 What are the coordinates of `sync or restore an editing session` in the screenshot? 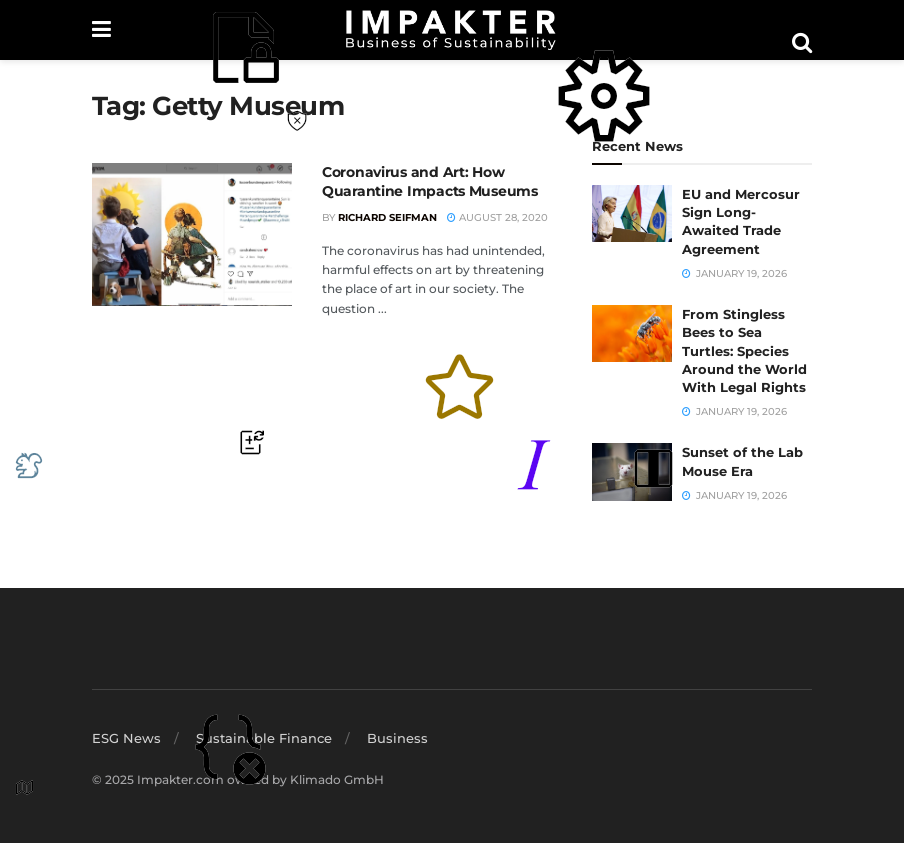 It's located at (250, 442).